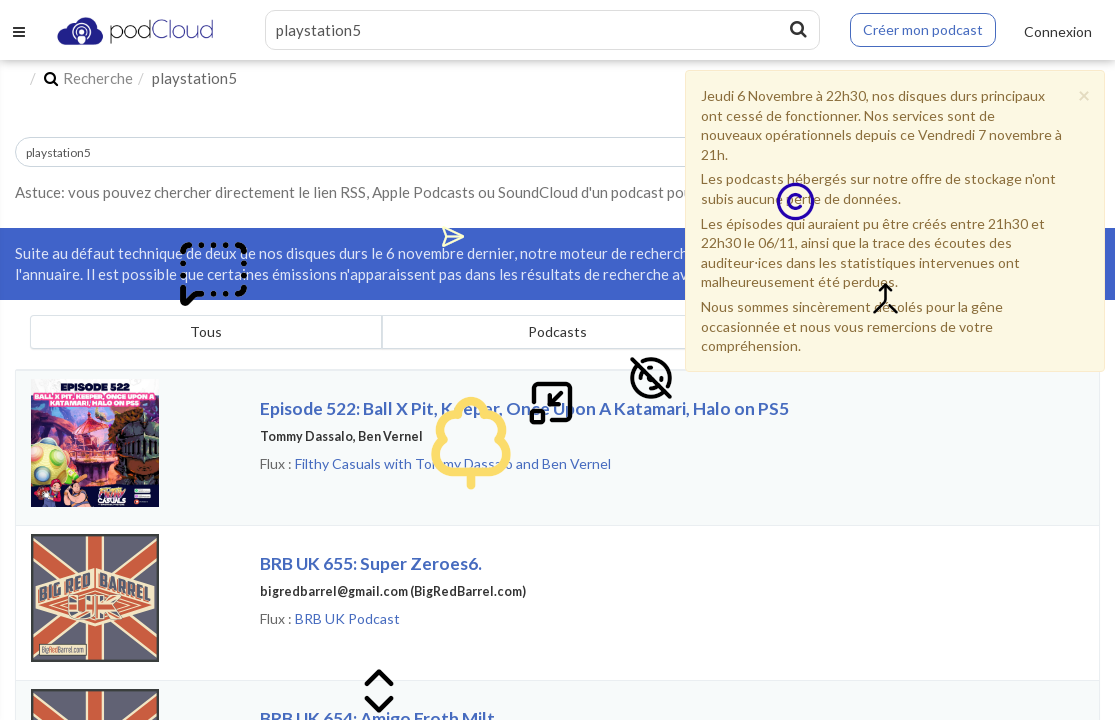  What do you see at coordinates (452, 236) in the screenshot?
I see `send a message` at bounding box center [452, 236].